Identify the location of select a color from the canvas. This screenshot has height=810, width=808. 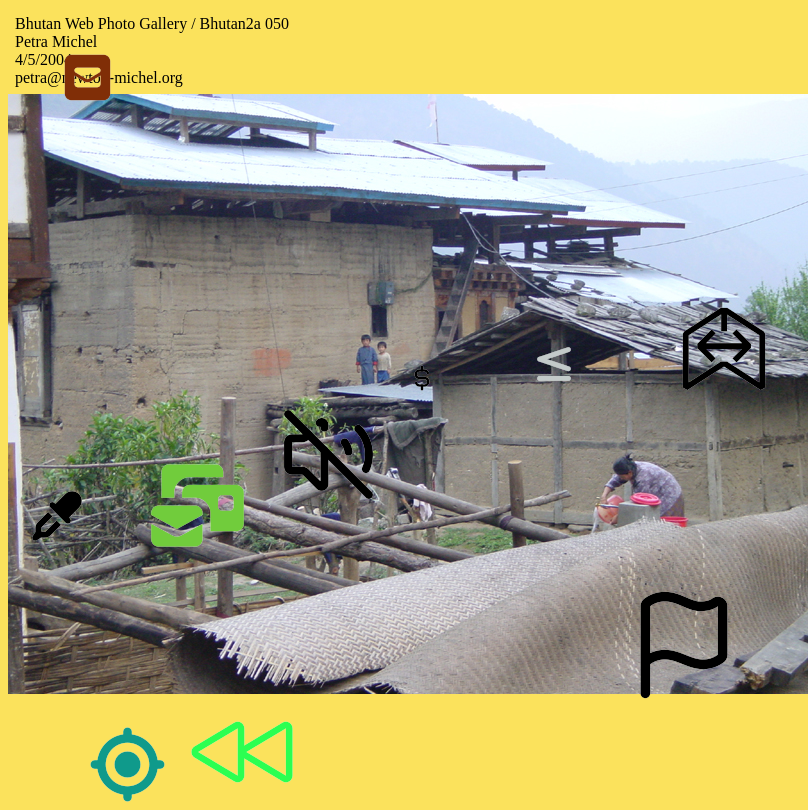
(57, 516).